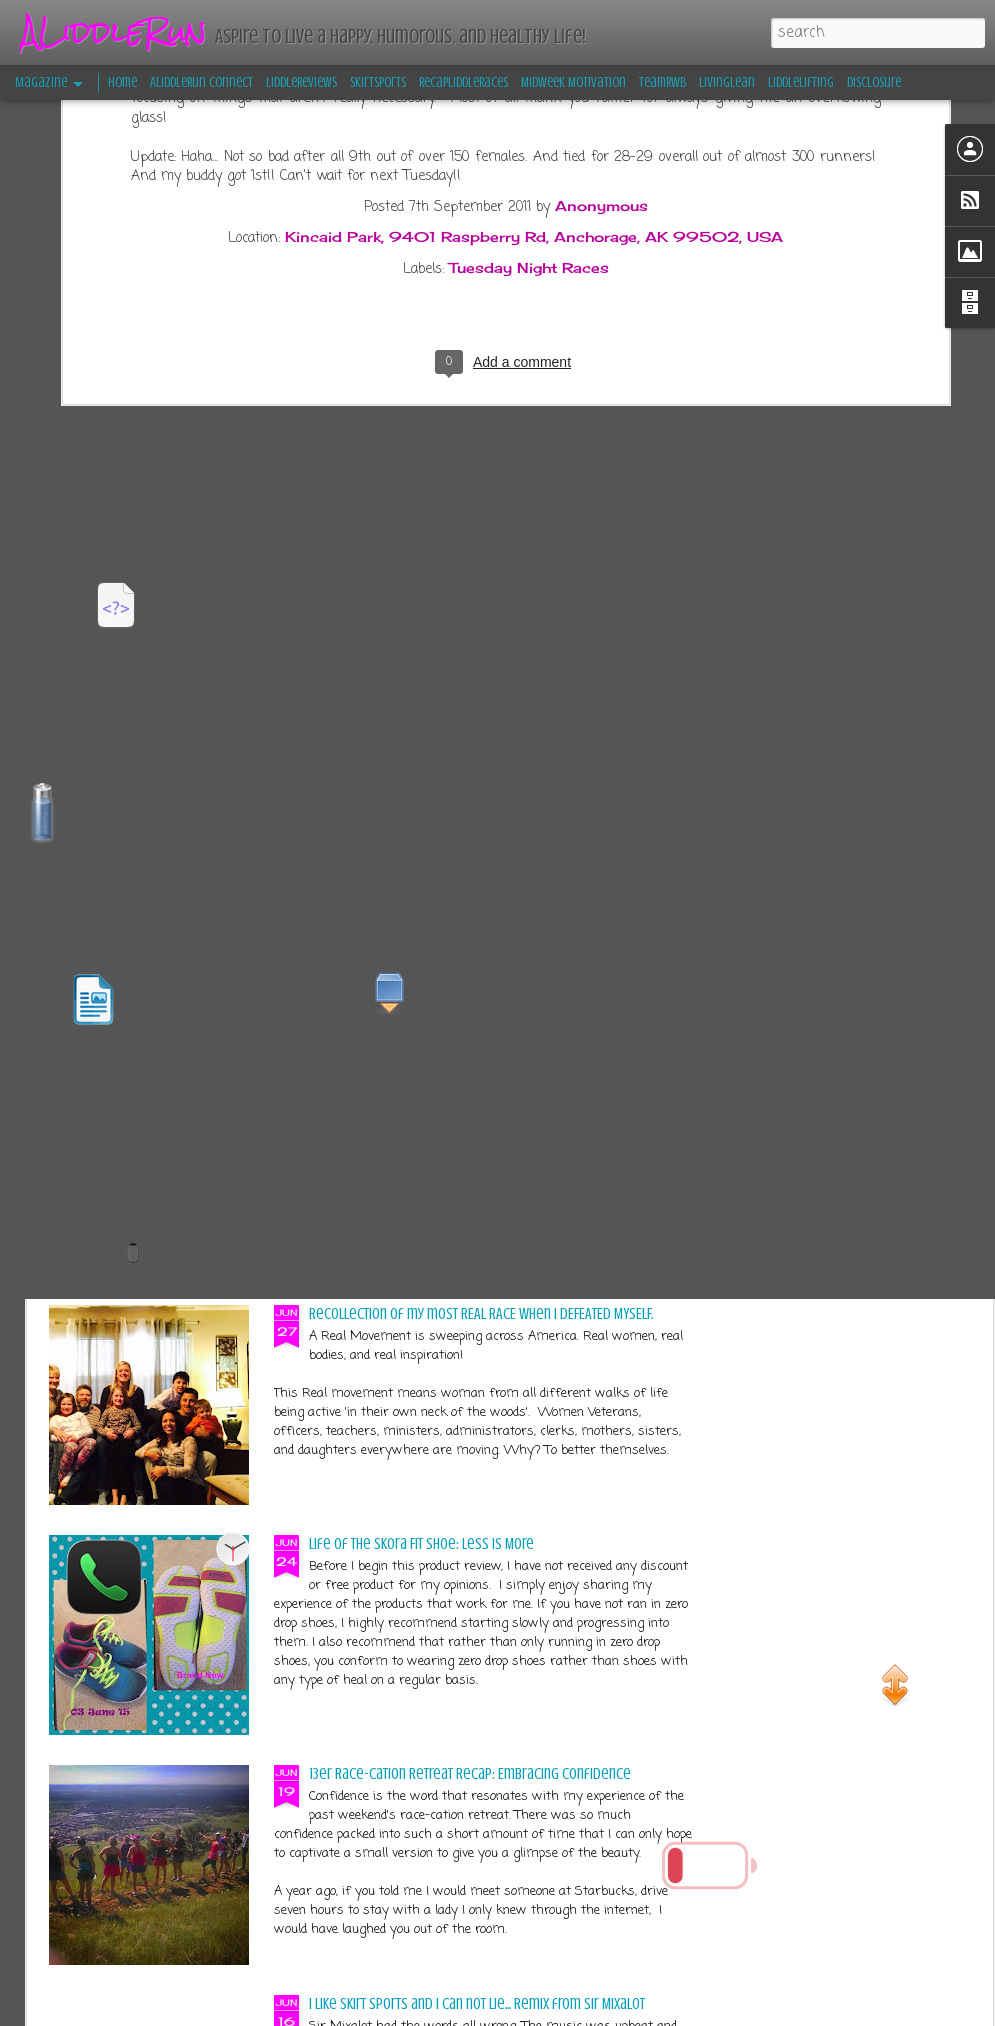 The height and width of the screenshot is (2026, 995). What do you see at coordinates (233, 1549) in the screenshot?
I see `open recently accessed documents` at bounding box center [233, 1549].